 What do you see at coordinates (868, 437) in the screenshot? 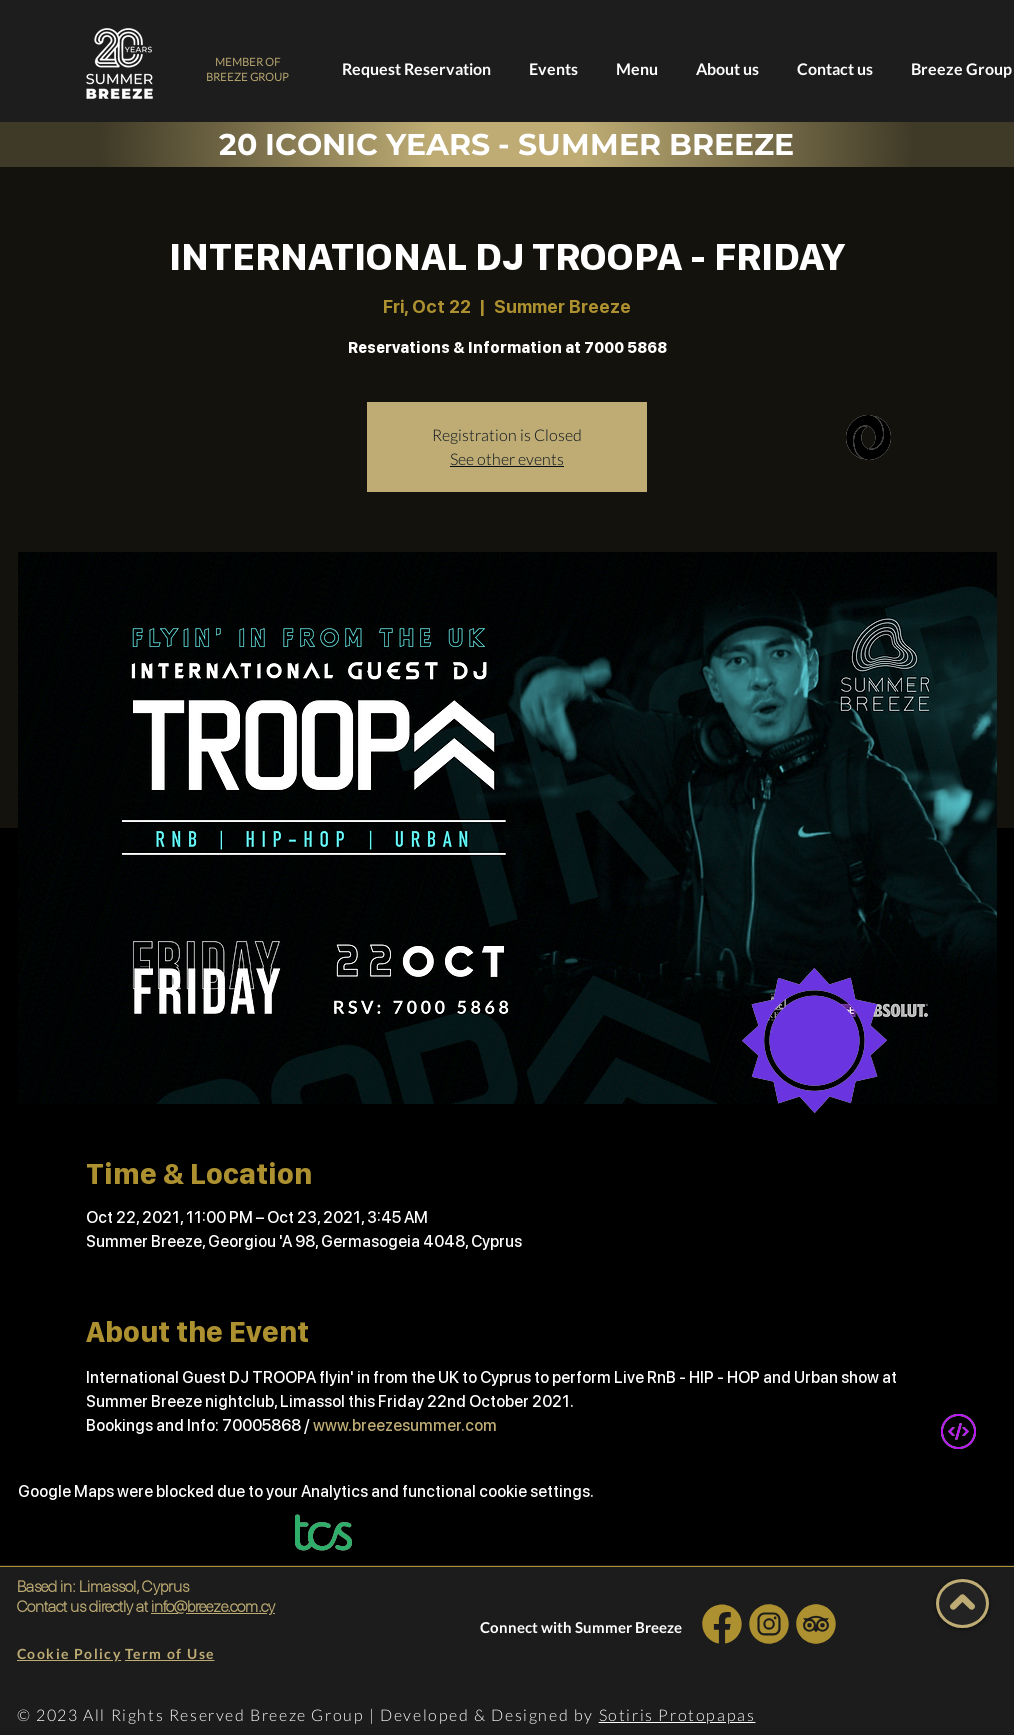
I see `json file format indicator` at bounding box center [868, 437].